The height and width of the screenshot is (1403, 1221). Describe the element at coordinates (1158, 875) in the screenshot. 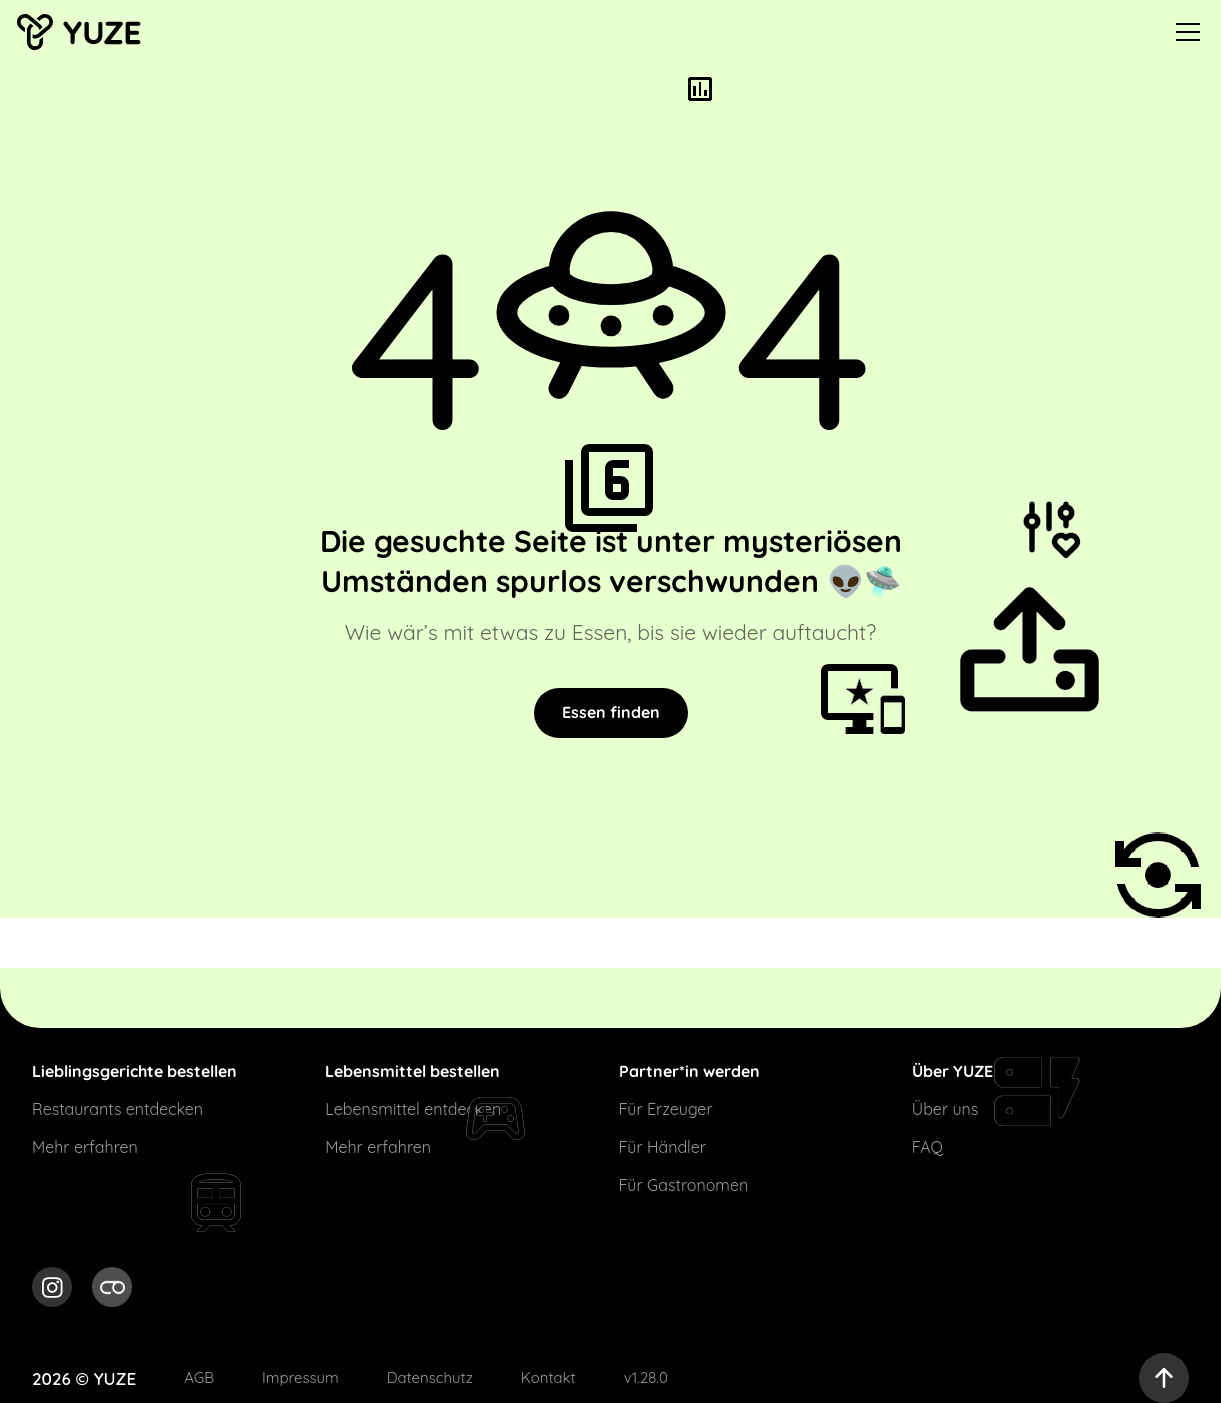

I see `switch between front and rear camera` at that location.